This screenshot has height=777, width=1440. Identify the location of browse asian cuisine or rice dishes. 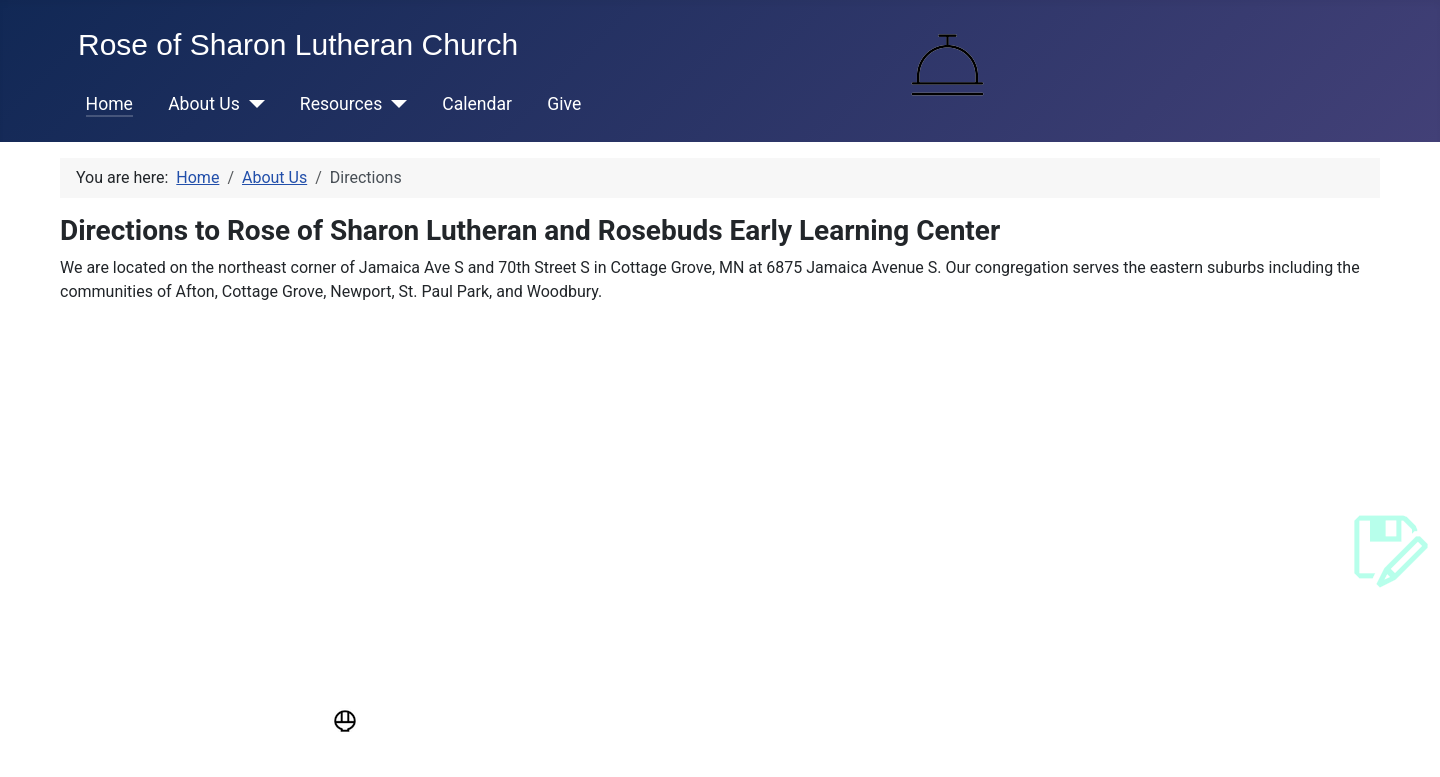
(345, 721).